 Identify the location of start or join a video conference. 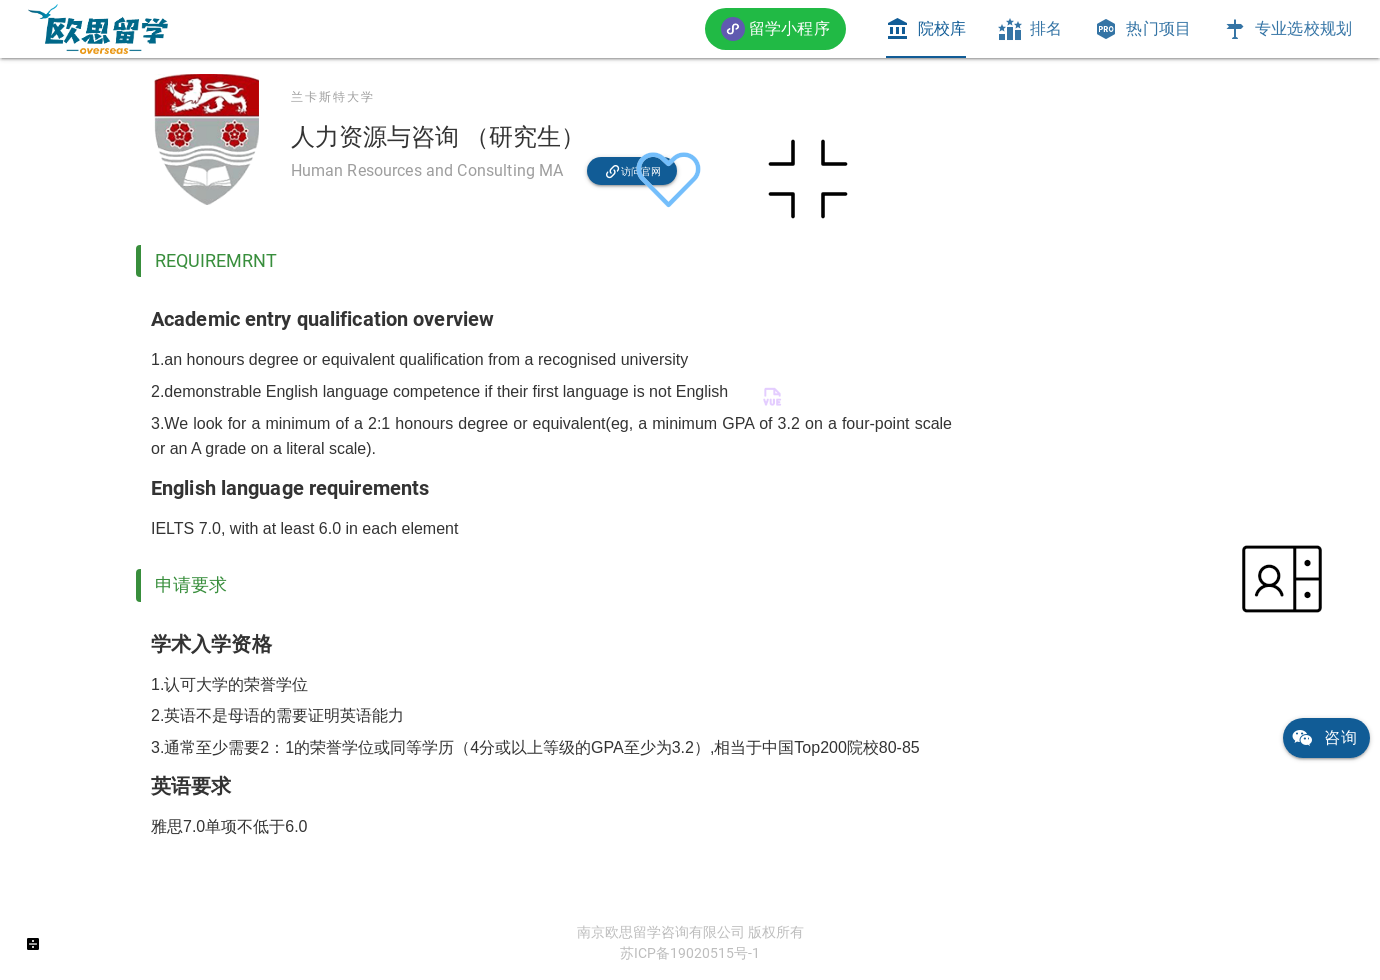
(1282, 579).